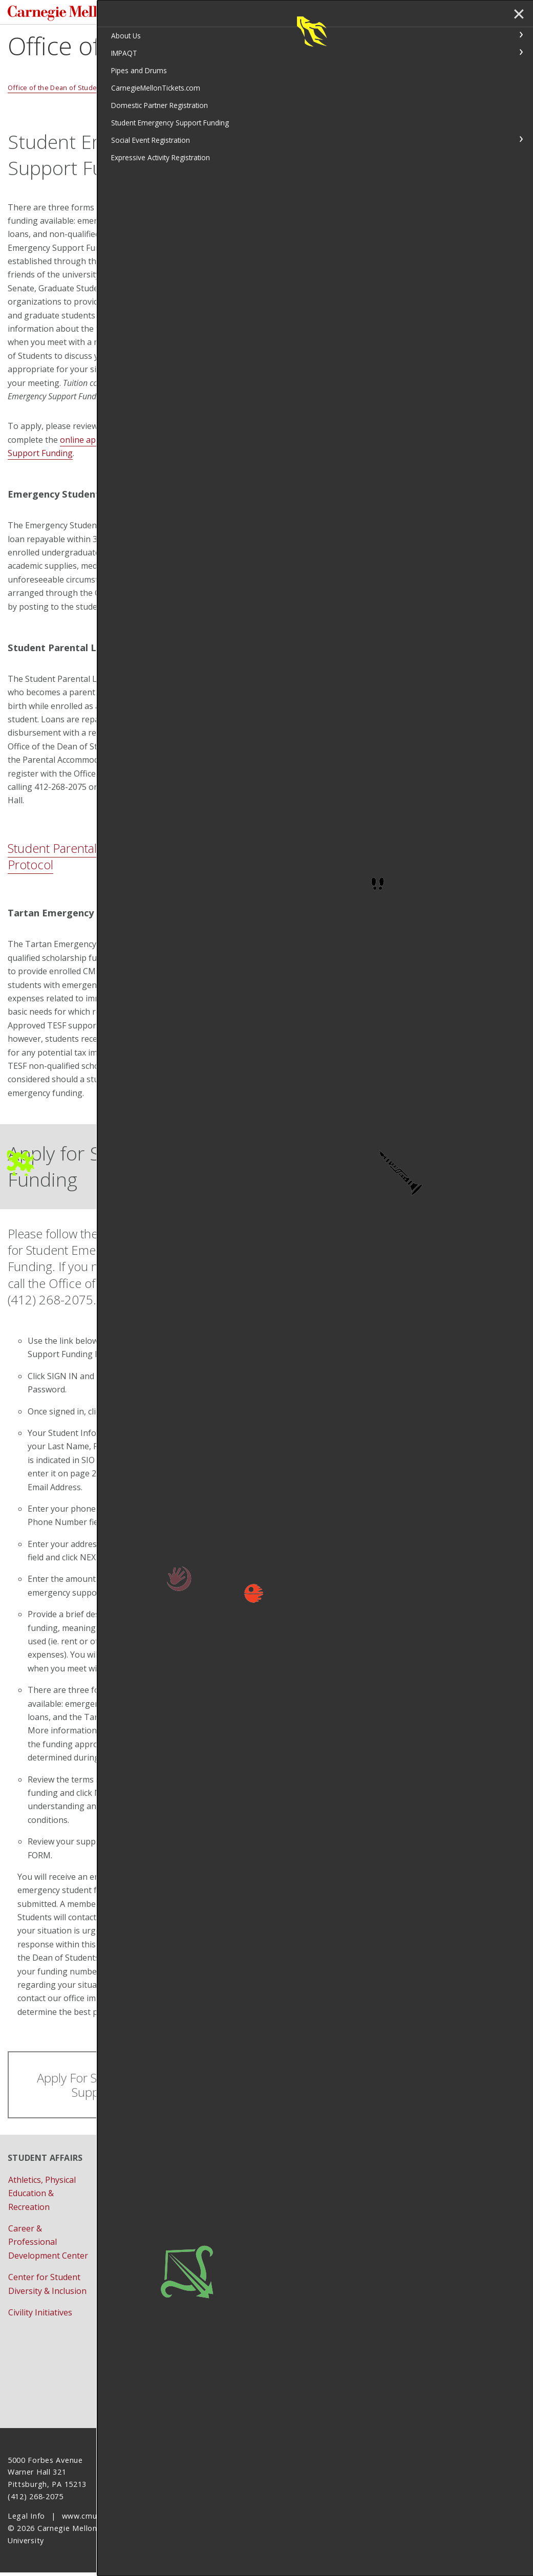 This screenshot has height=2576, width=533. What do you see at coordinates (187, 2272) in the screenshot?
I see `activate double shot ability` at bounding box center [187, 2272].